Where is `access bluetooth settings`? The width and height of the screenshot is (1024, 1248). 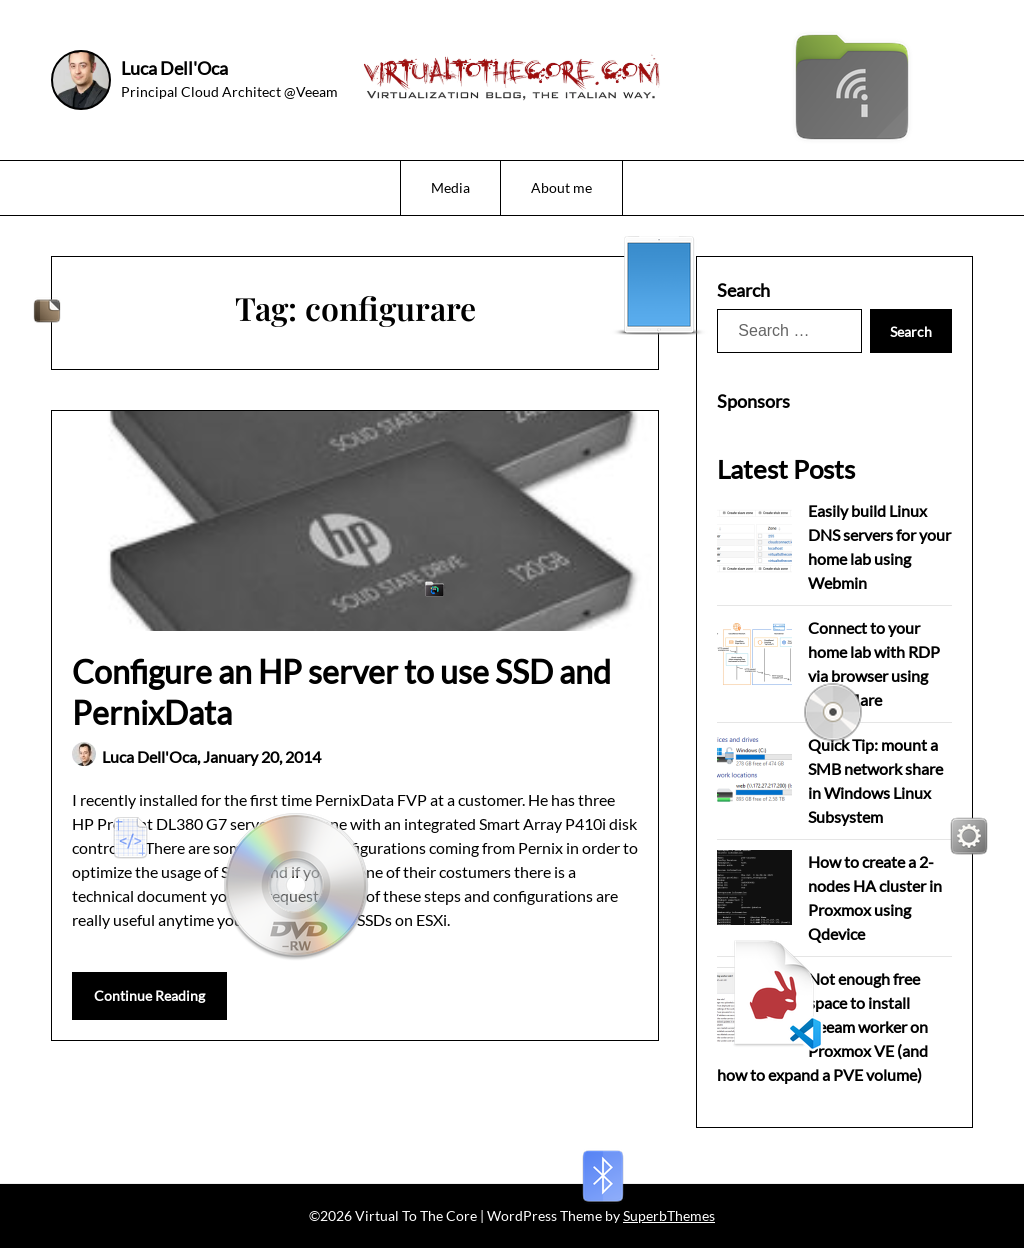 access bluetooth settings is located at coordinates (603, 1176).